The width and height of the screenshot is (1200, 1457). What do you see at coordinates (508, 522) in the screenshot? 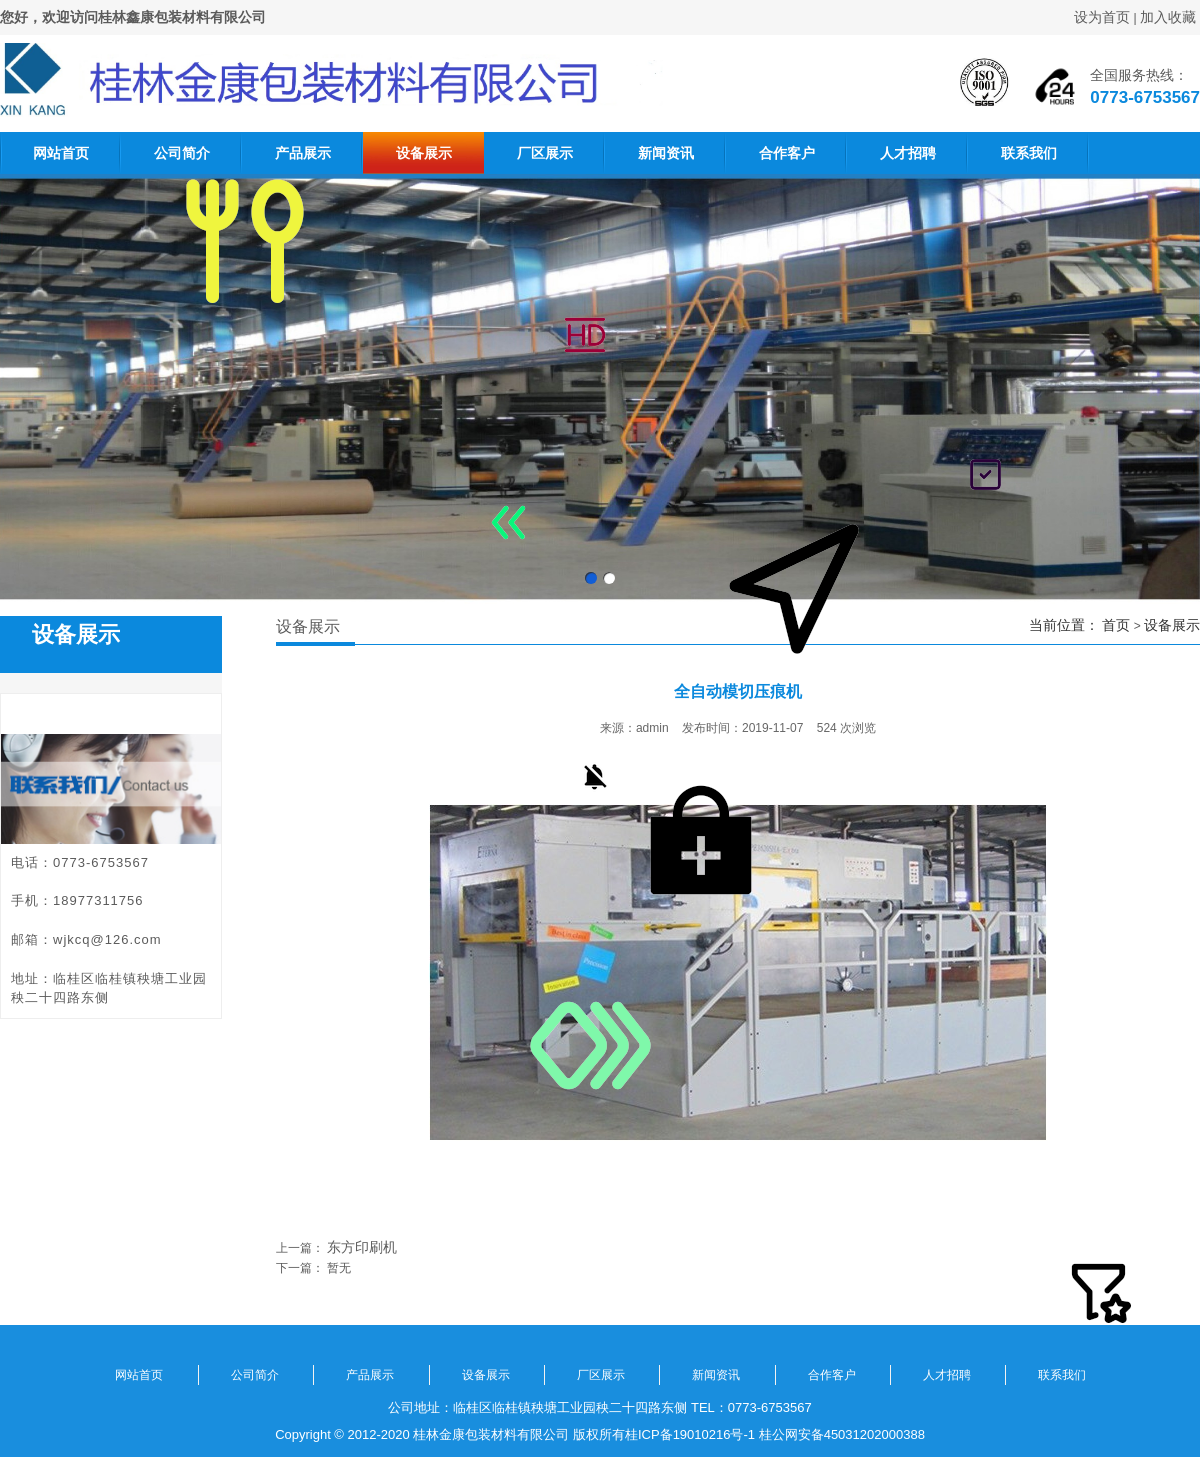
I see `go back to previous screen` at bounding box center [508, 522].